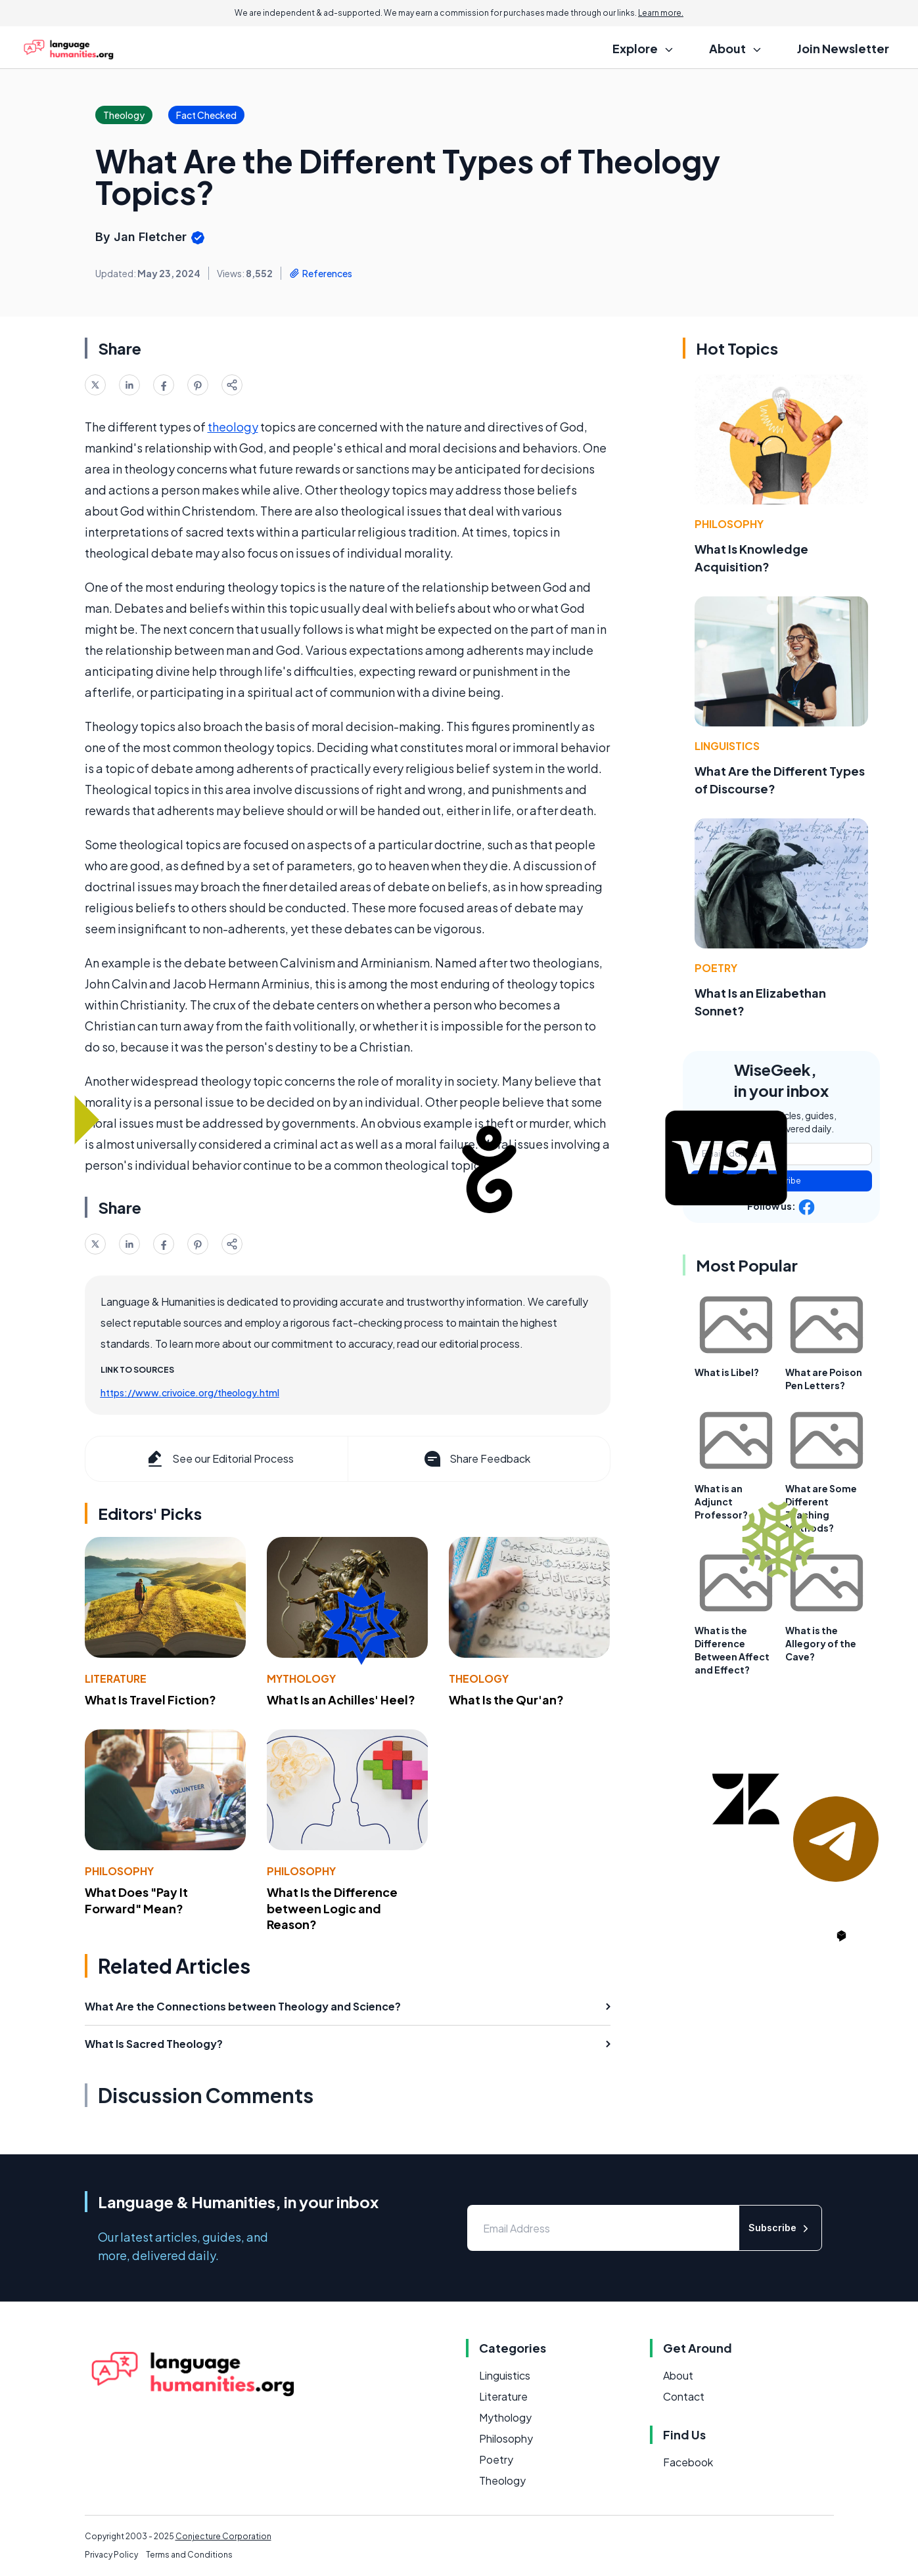 The image size is (918, 2576). Describe the element at coordinates (746, 1799) in the screenshot. I see `open zendesk support portal` at that location.